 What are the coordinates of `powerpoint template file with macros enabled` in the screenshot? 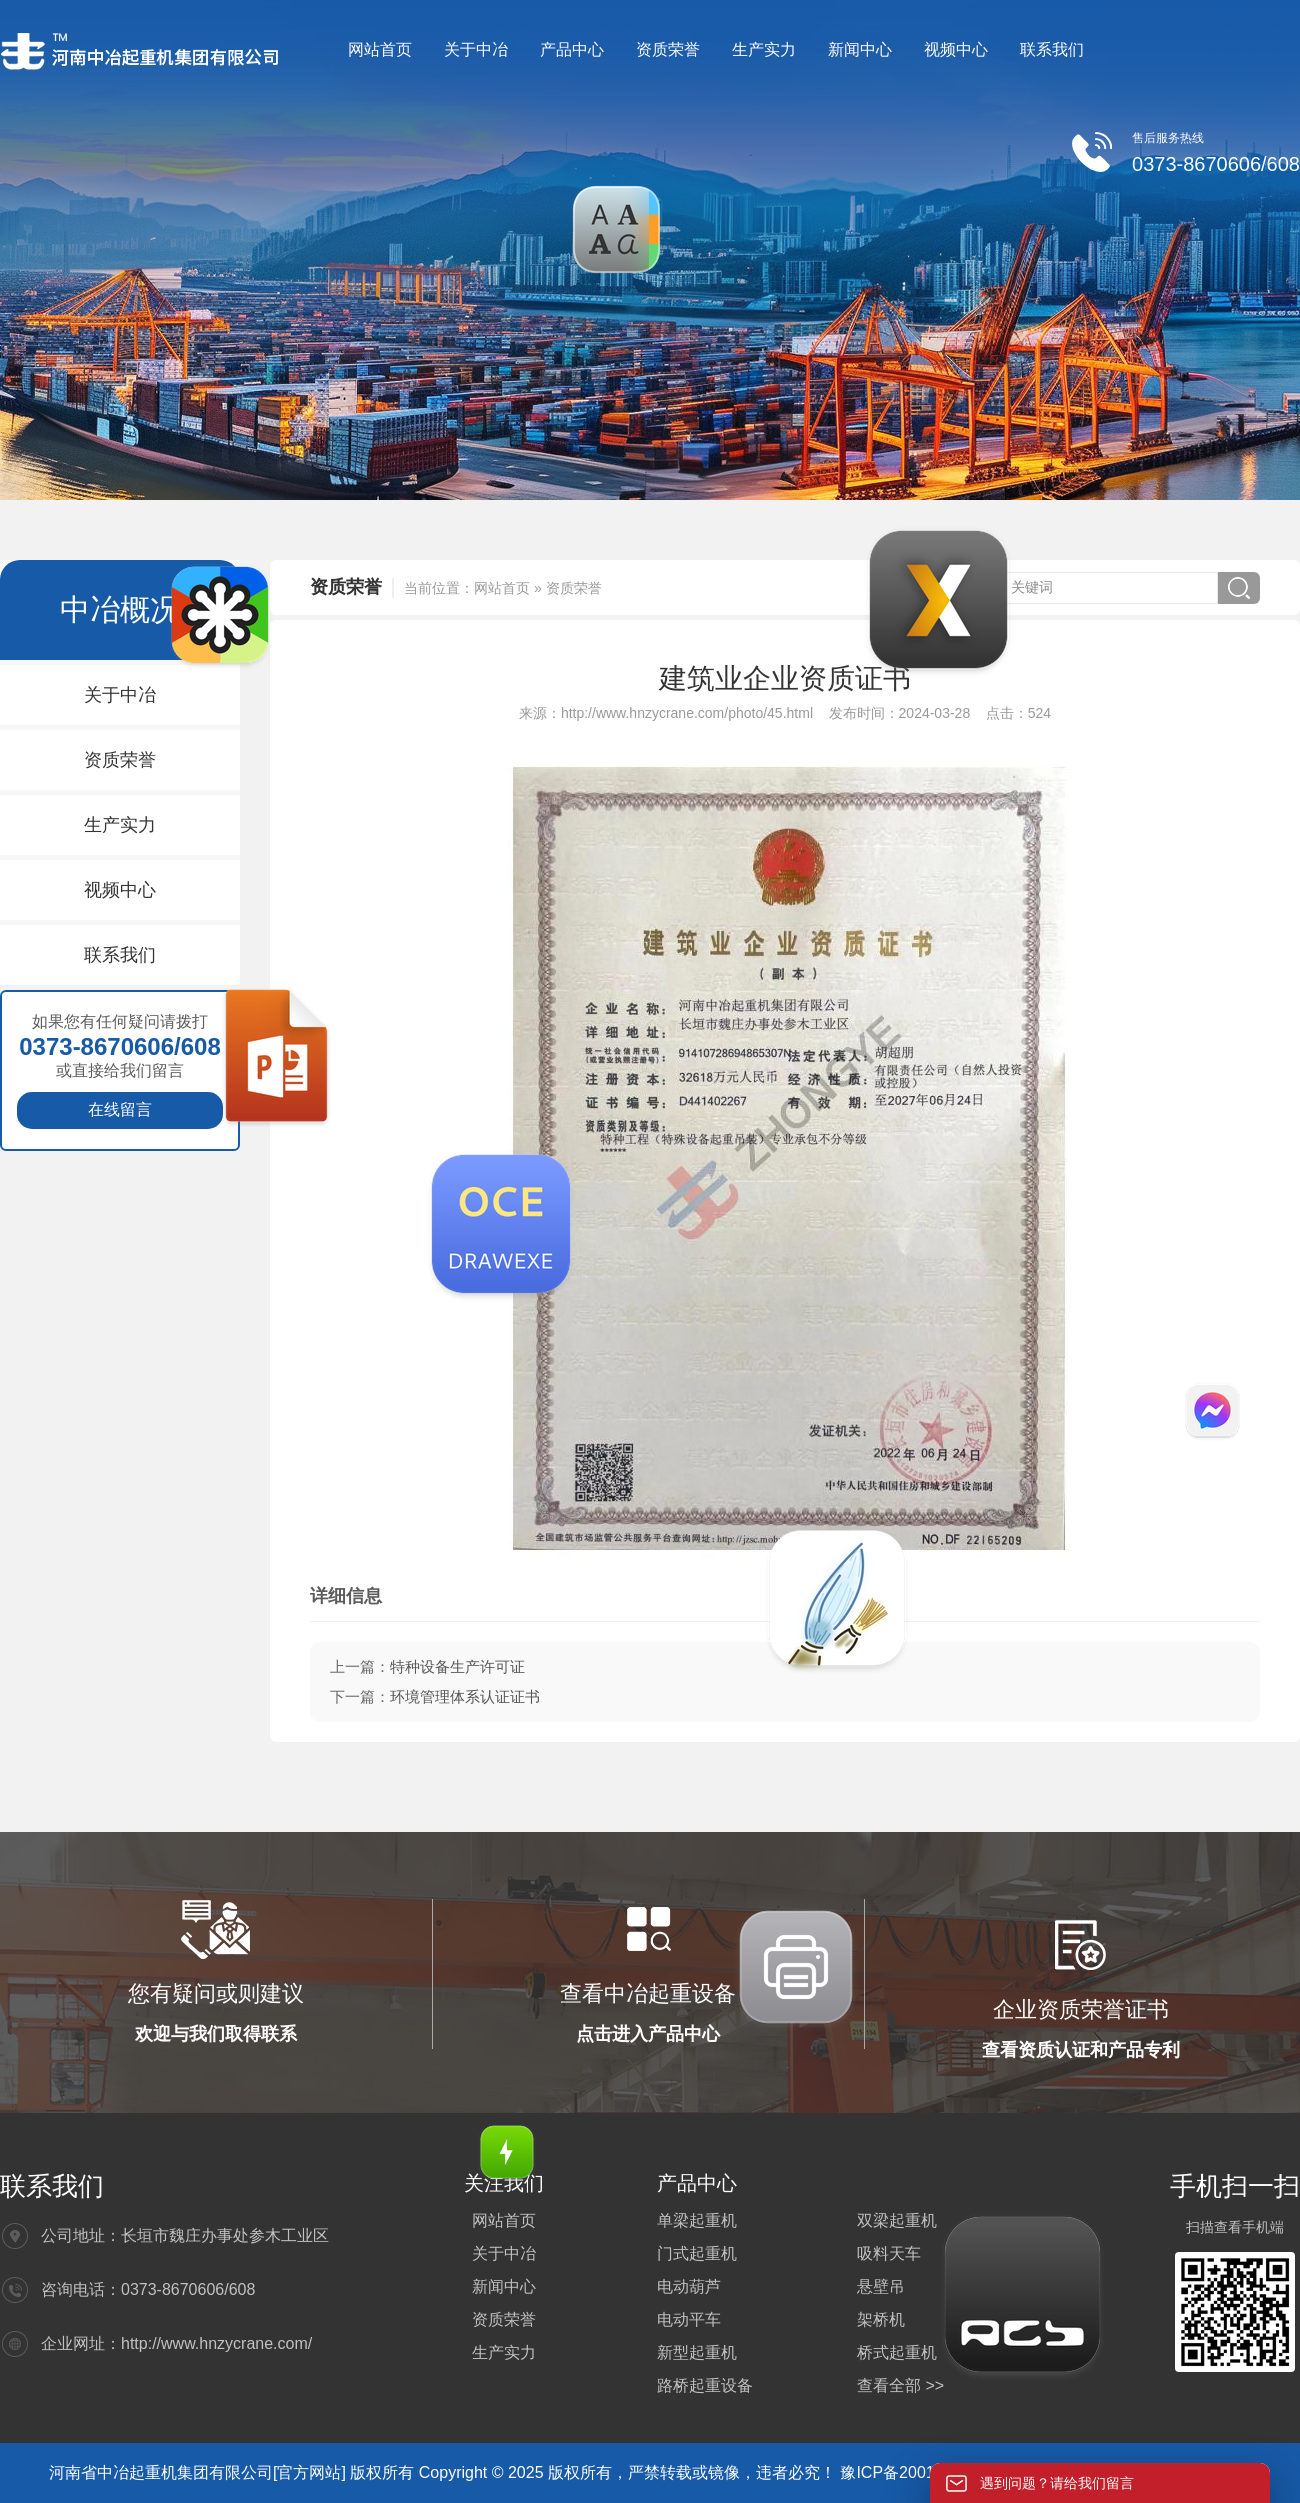 It's located at (276, 1055).